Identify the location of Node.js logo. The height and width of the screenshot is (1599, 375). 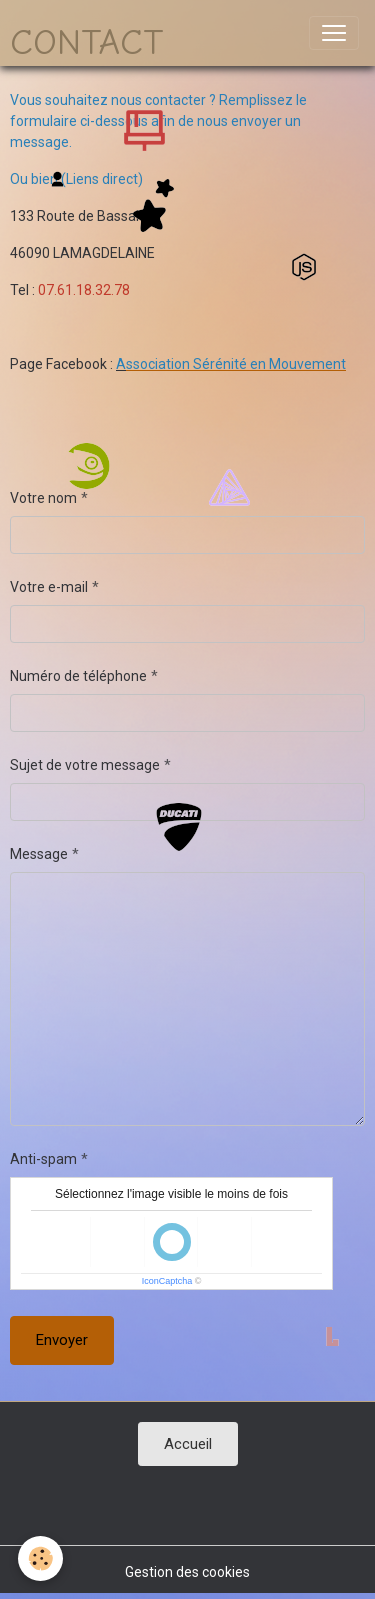
(304, 267).